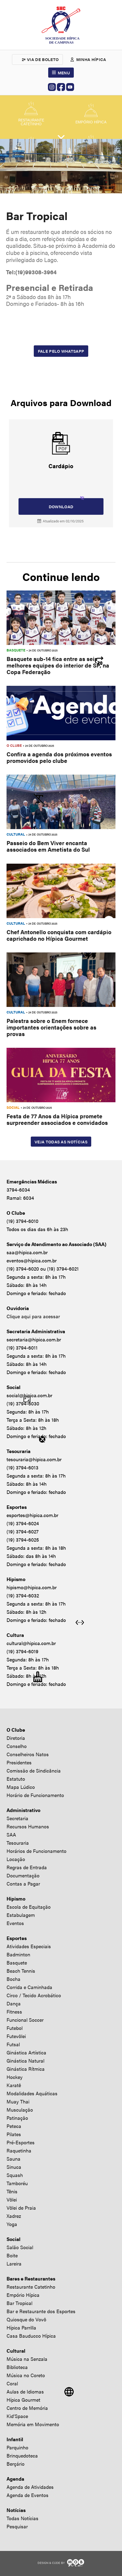 This screenshot has height=2576, width=122. What do you see at coordinates (69, 2392) in the screenshot?
I see `change language settings` at bounding box center [69, 2392].